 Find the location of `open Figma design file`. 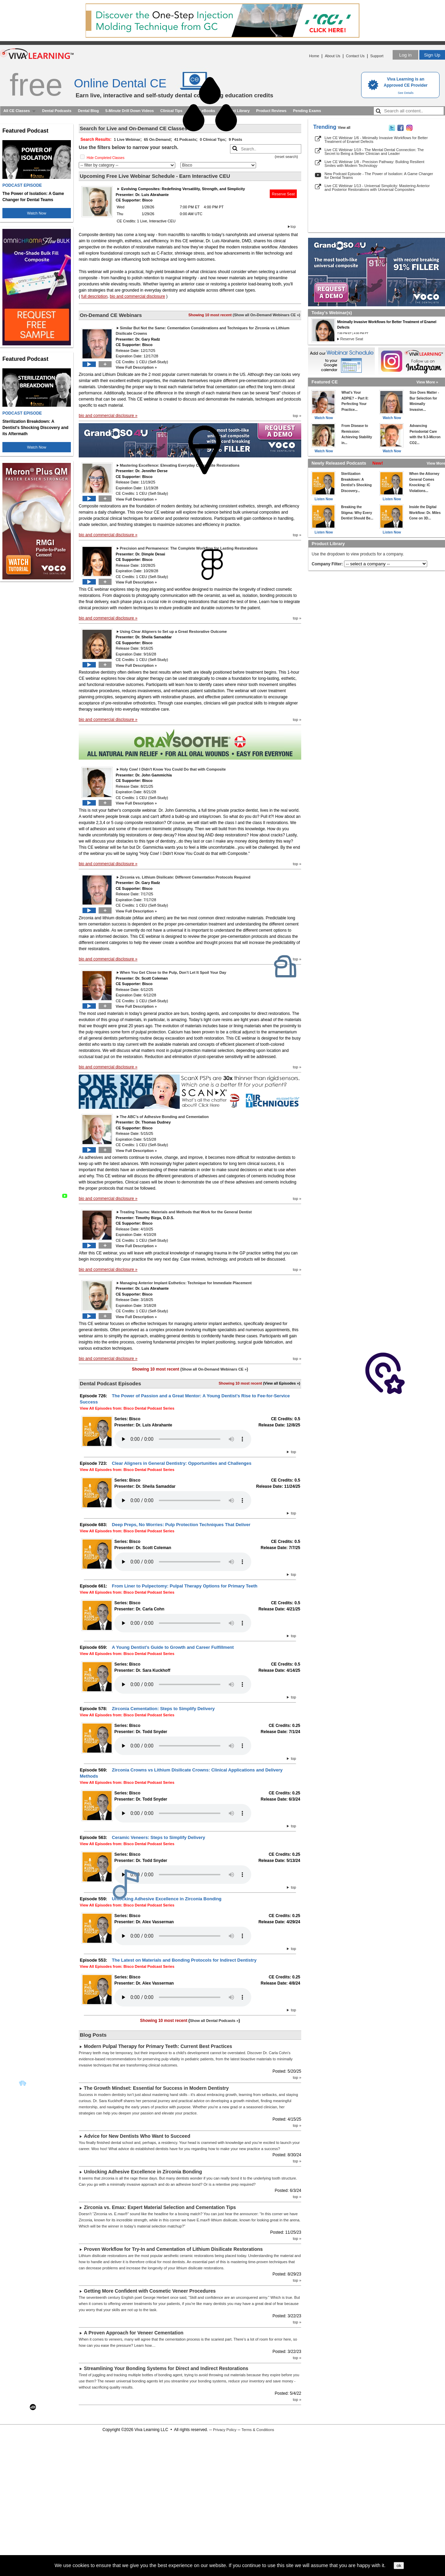

open Figma design file is located at coordinates (212, 564).